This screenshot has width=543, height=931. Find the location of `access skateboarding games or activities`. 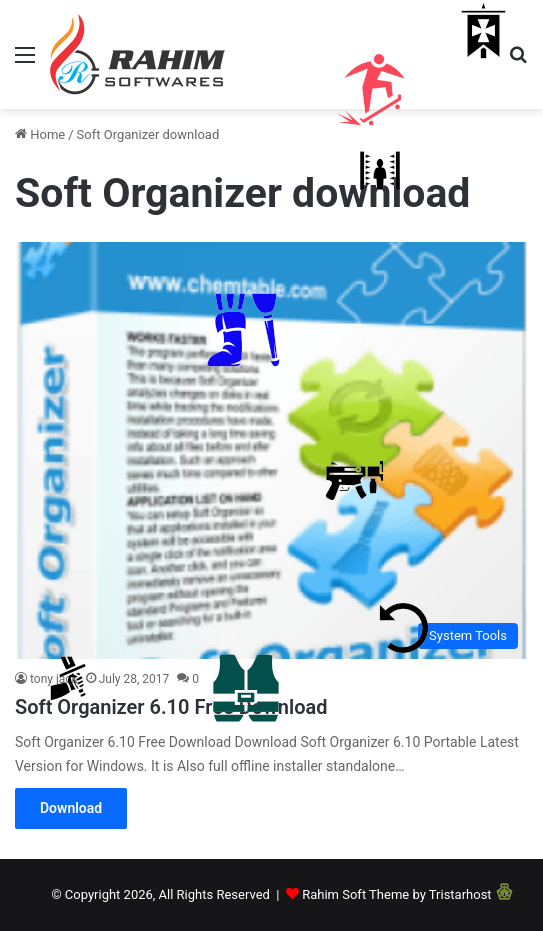

access skateboarding games or activities is located at coordinates (372, 89).